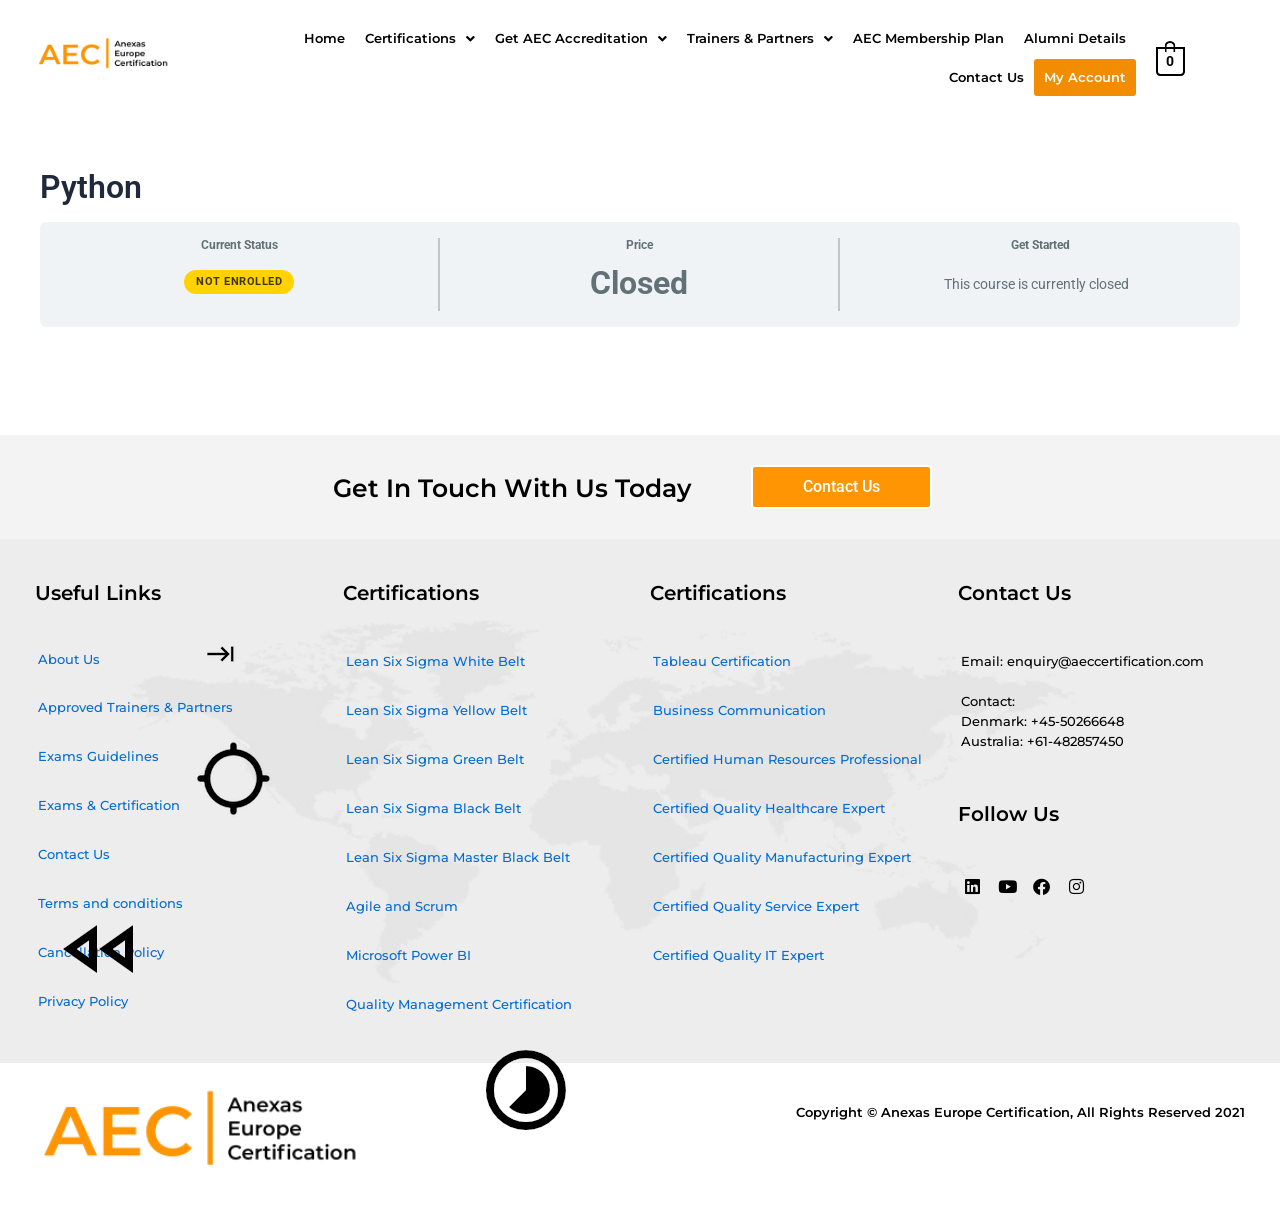  I want to click on GPS signal not yet acquired, so click(233, 778).